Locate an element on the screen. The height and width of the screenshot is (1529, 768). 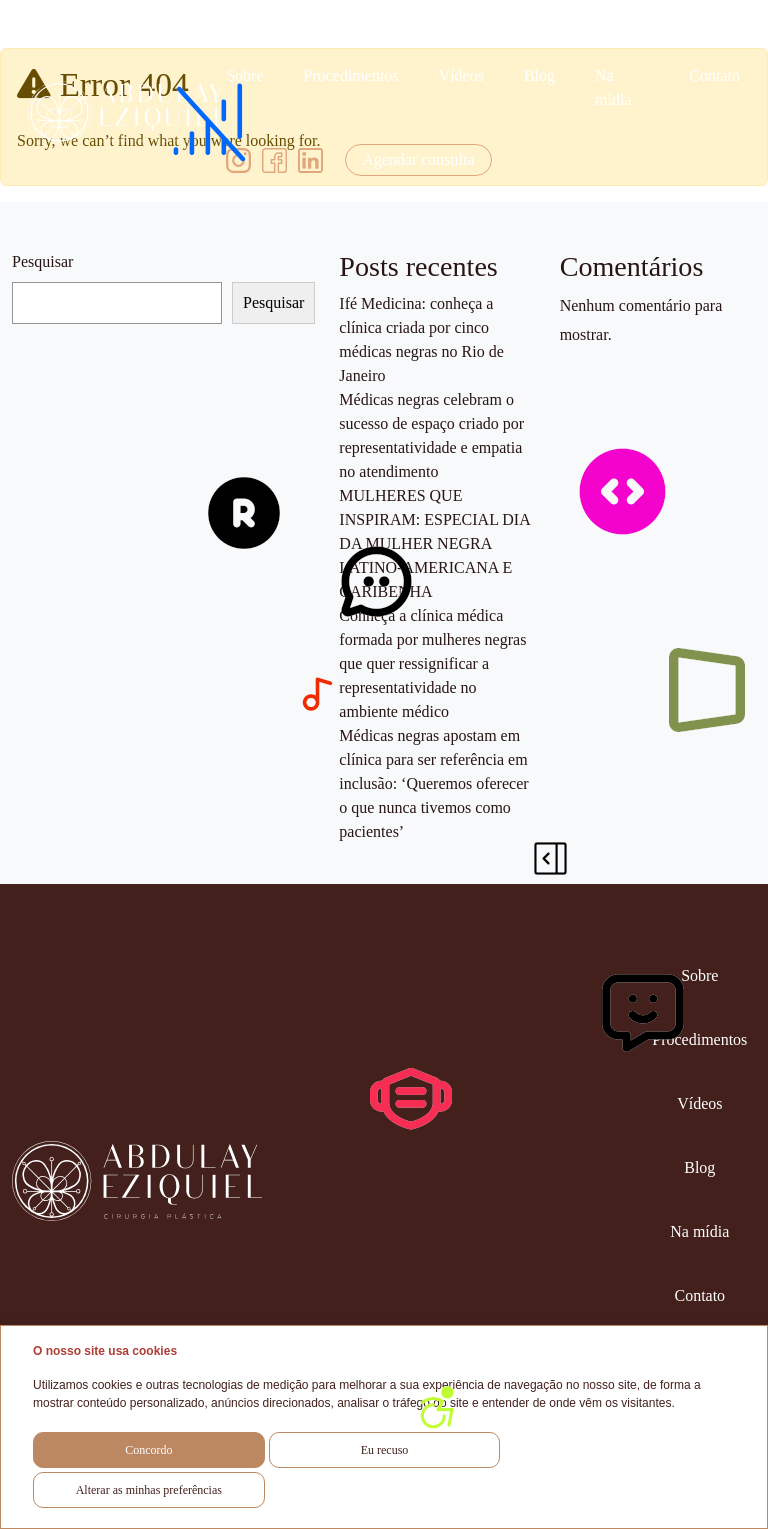
adjust perspective or 3D view settings is located at coordinates (707, 690).